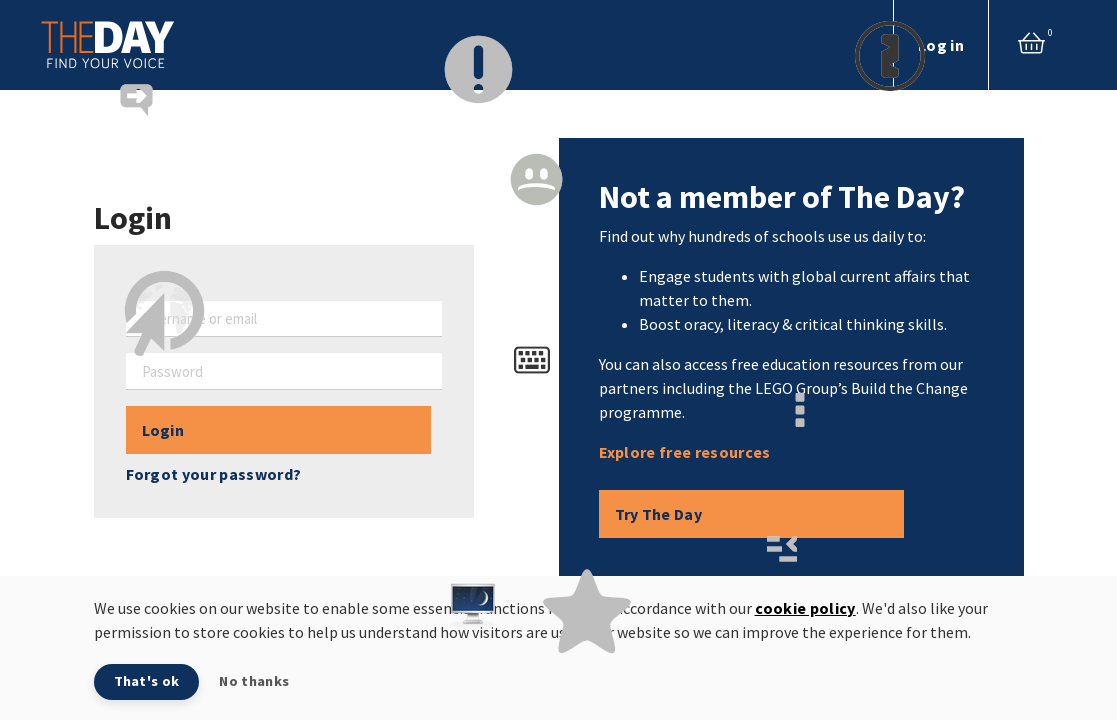  Describe the element at coordinates (800, 410) in the screenshot. I see `view more options` at that location.